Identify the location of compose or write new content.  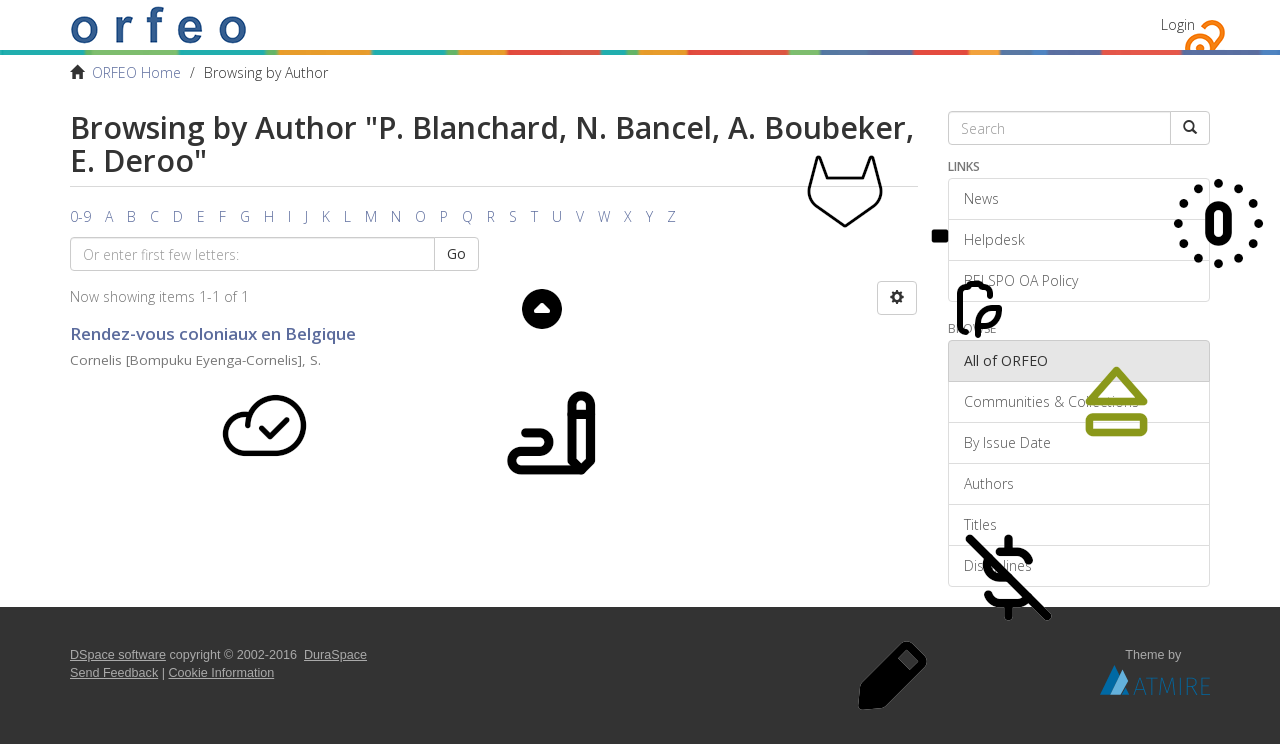
(553, 437).